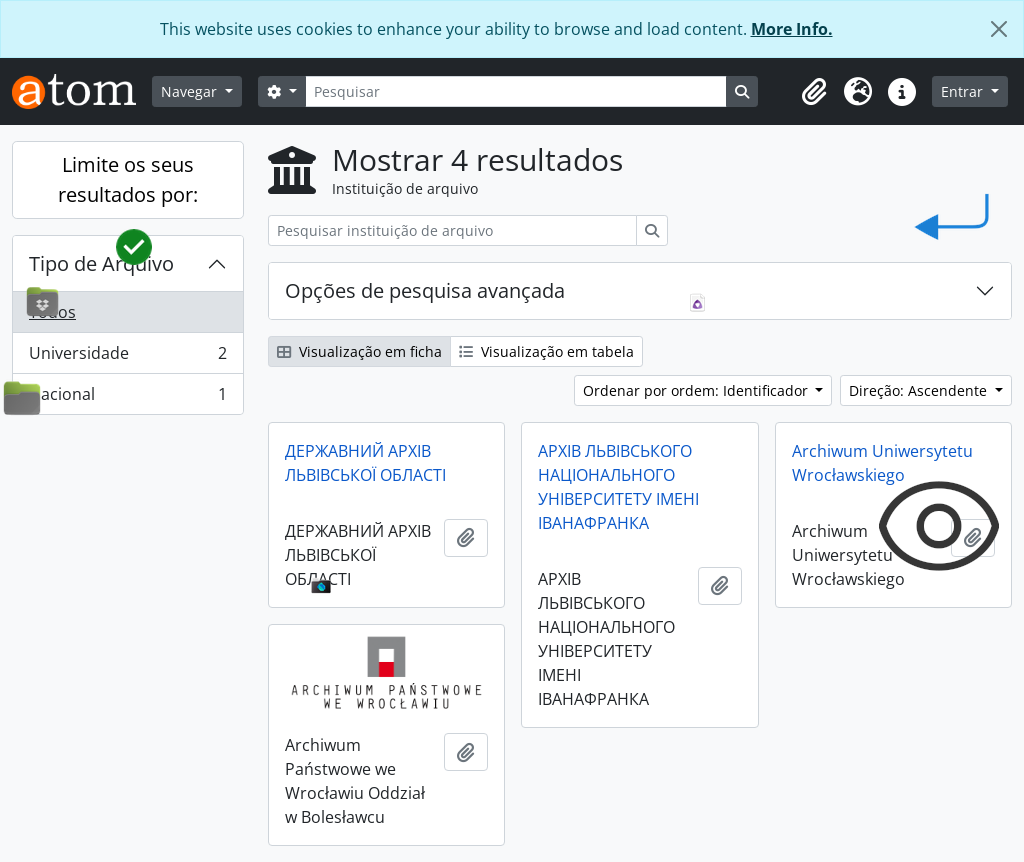 The height and width of the screenshot is (862, 1024). Describe the element at coordinates (697, 302) in the screenshot. I see `a meson build system configuration file` at that location.